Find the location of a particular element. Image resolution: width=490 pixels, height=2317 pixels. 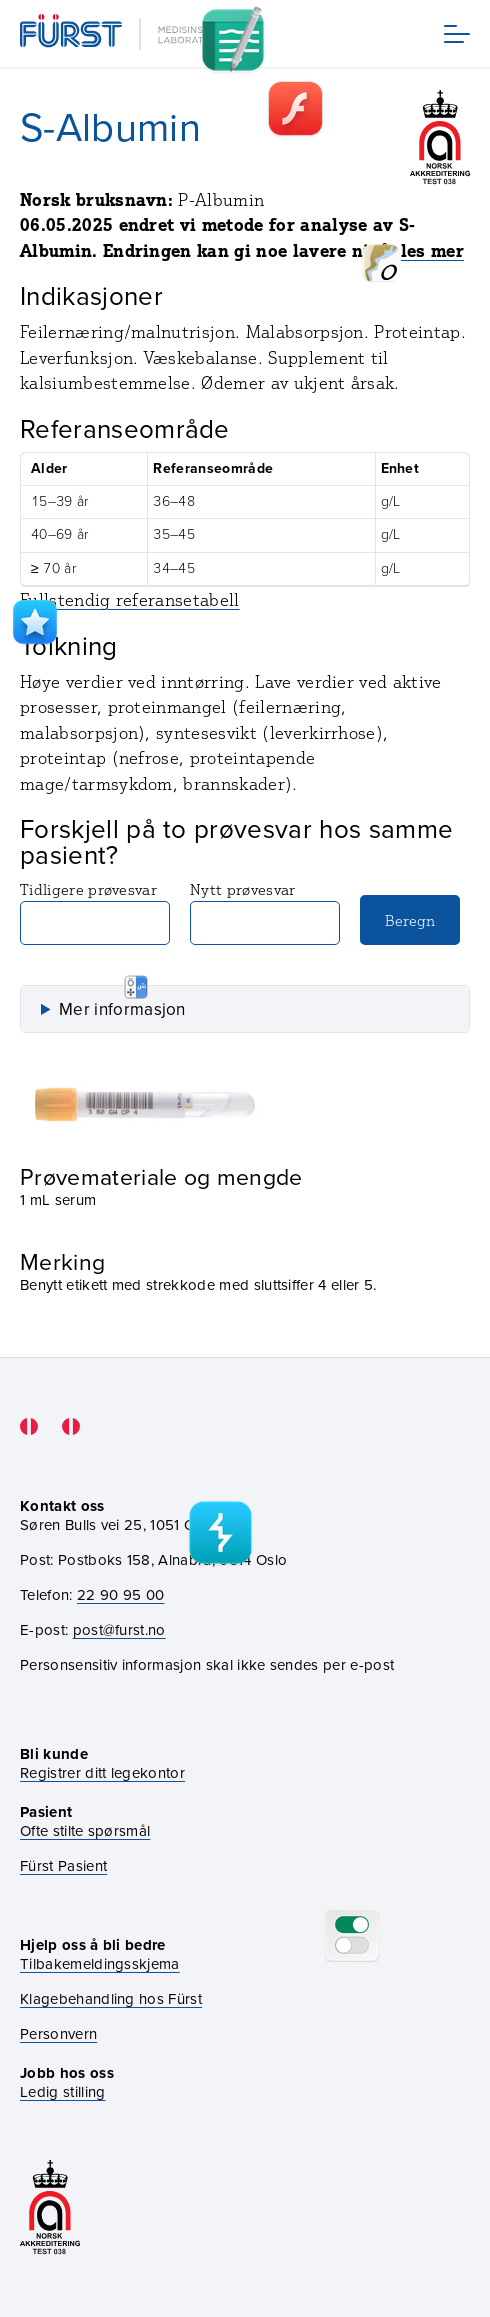

open unity tweak tool settings is located at coordinates (352, 1935).